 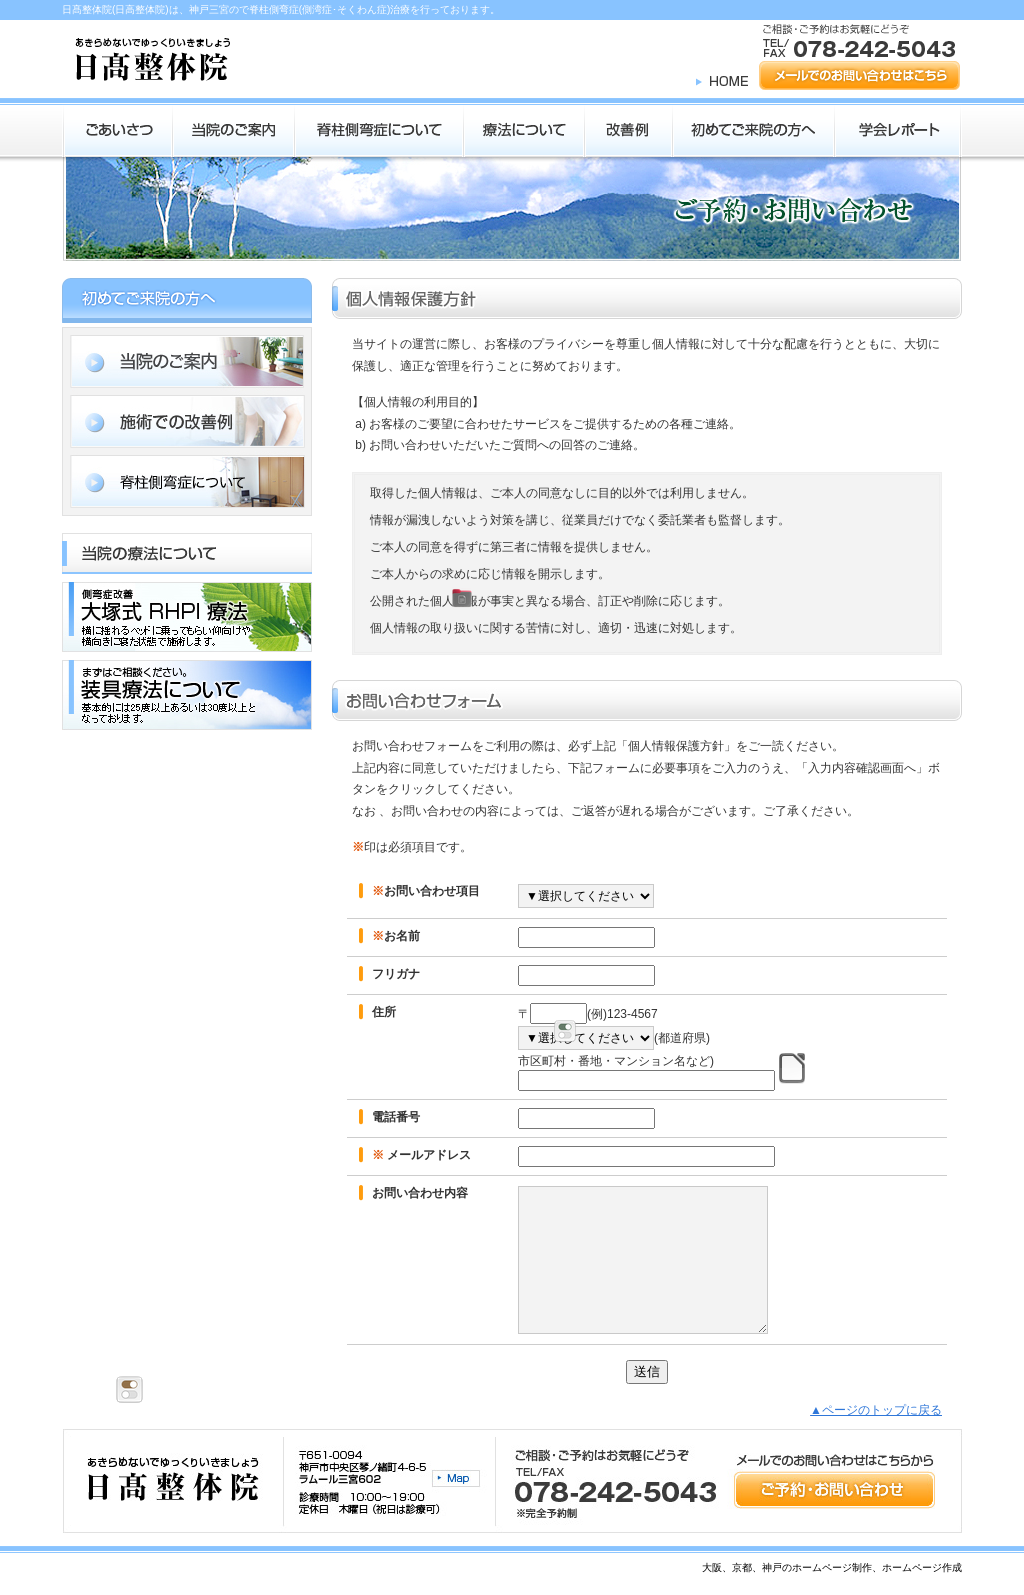 What do you see at coordinates (462, 598) in the screenshot?
I see `open your documents folder` at bounding box center [462, 598].